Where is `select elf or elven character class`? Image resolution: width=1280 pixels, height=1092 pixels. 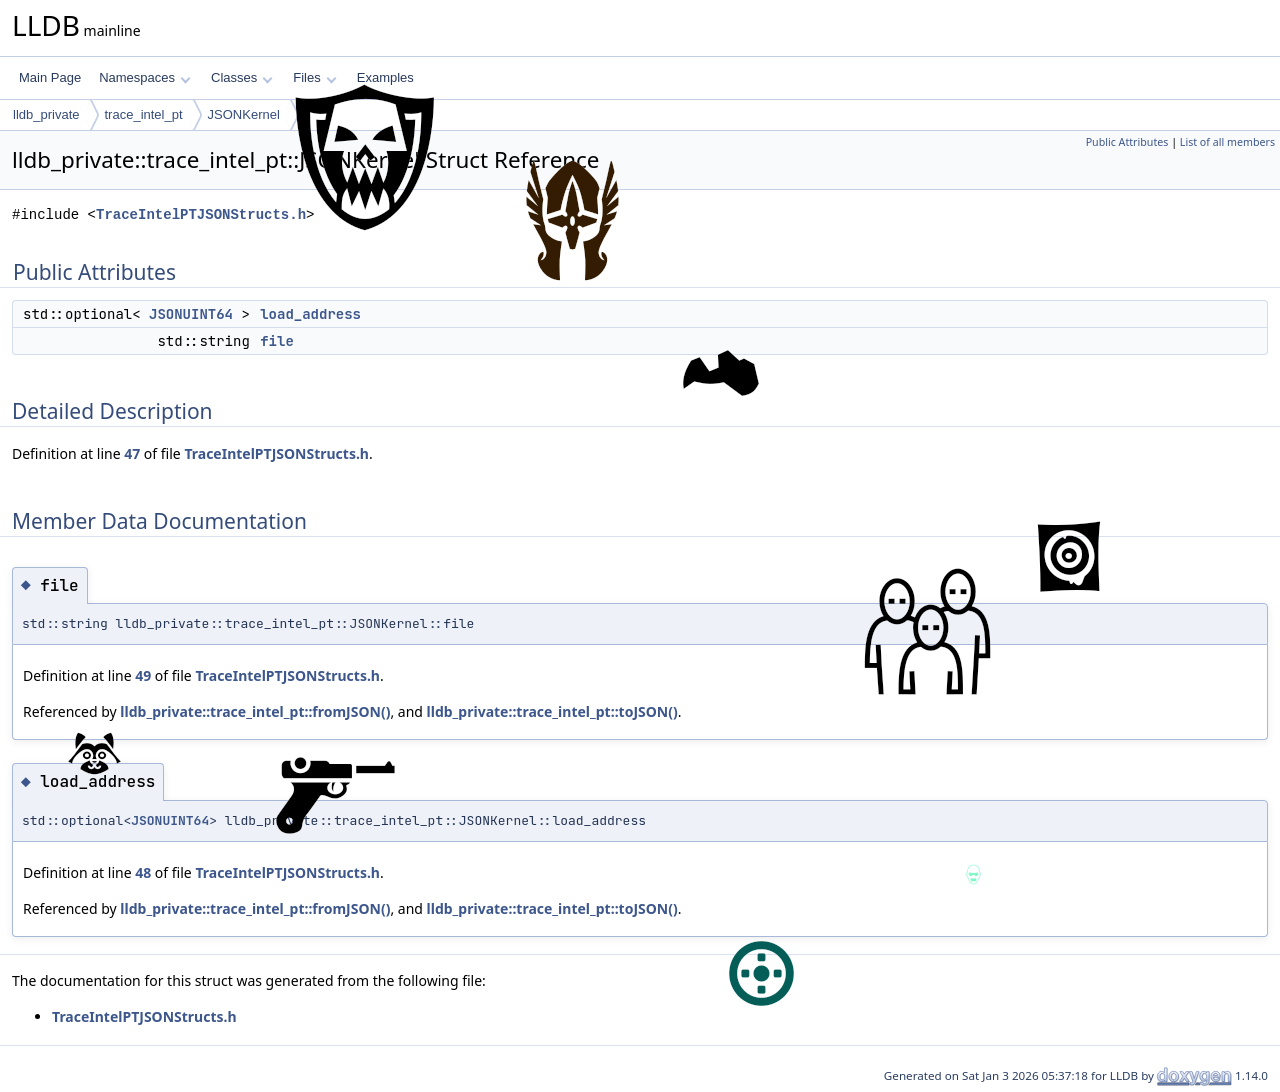
select elf or elven character class is located at coordinates (572, 220).